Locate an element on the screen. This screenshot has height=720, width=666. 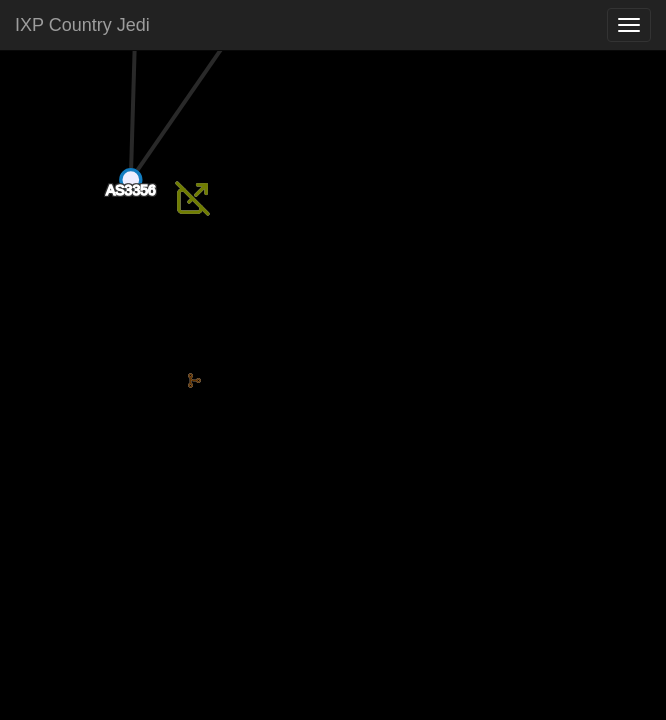
external link disabled or unavailable is located at coordinates (192, 198).